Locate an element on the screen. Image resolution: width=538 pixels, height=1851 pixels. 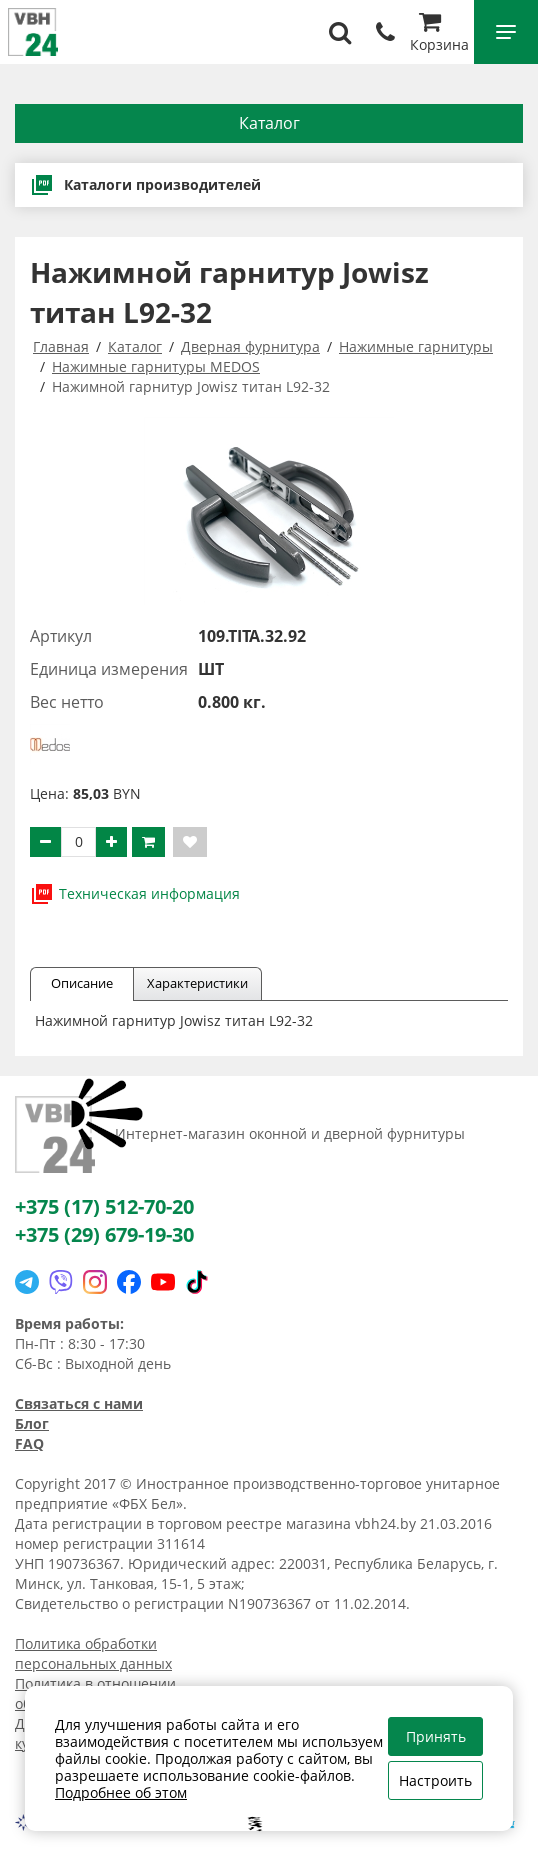
indicates a splash effect or impact animation is located at coordinates (107, 1114).